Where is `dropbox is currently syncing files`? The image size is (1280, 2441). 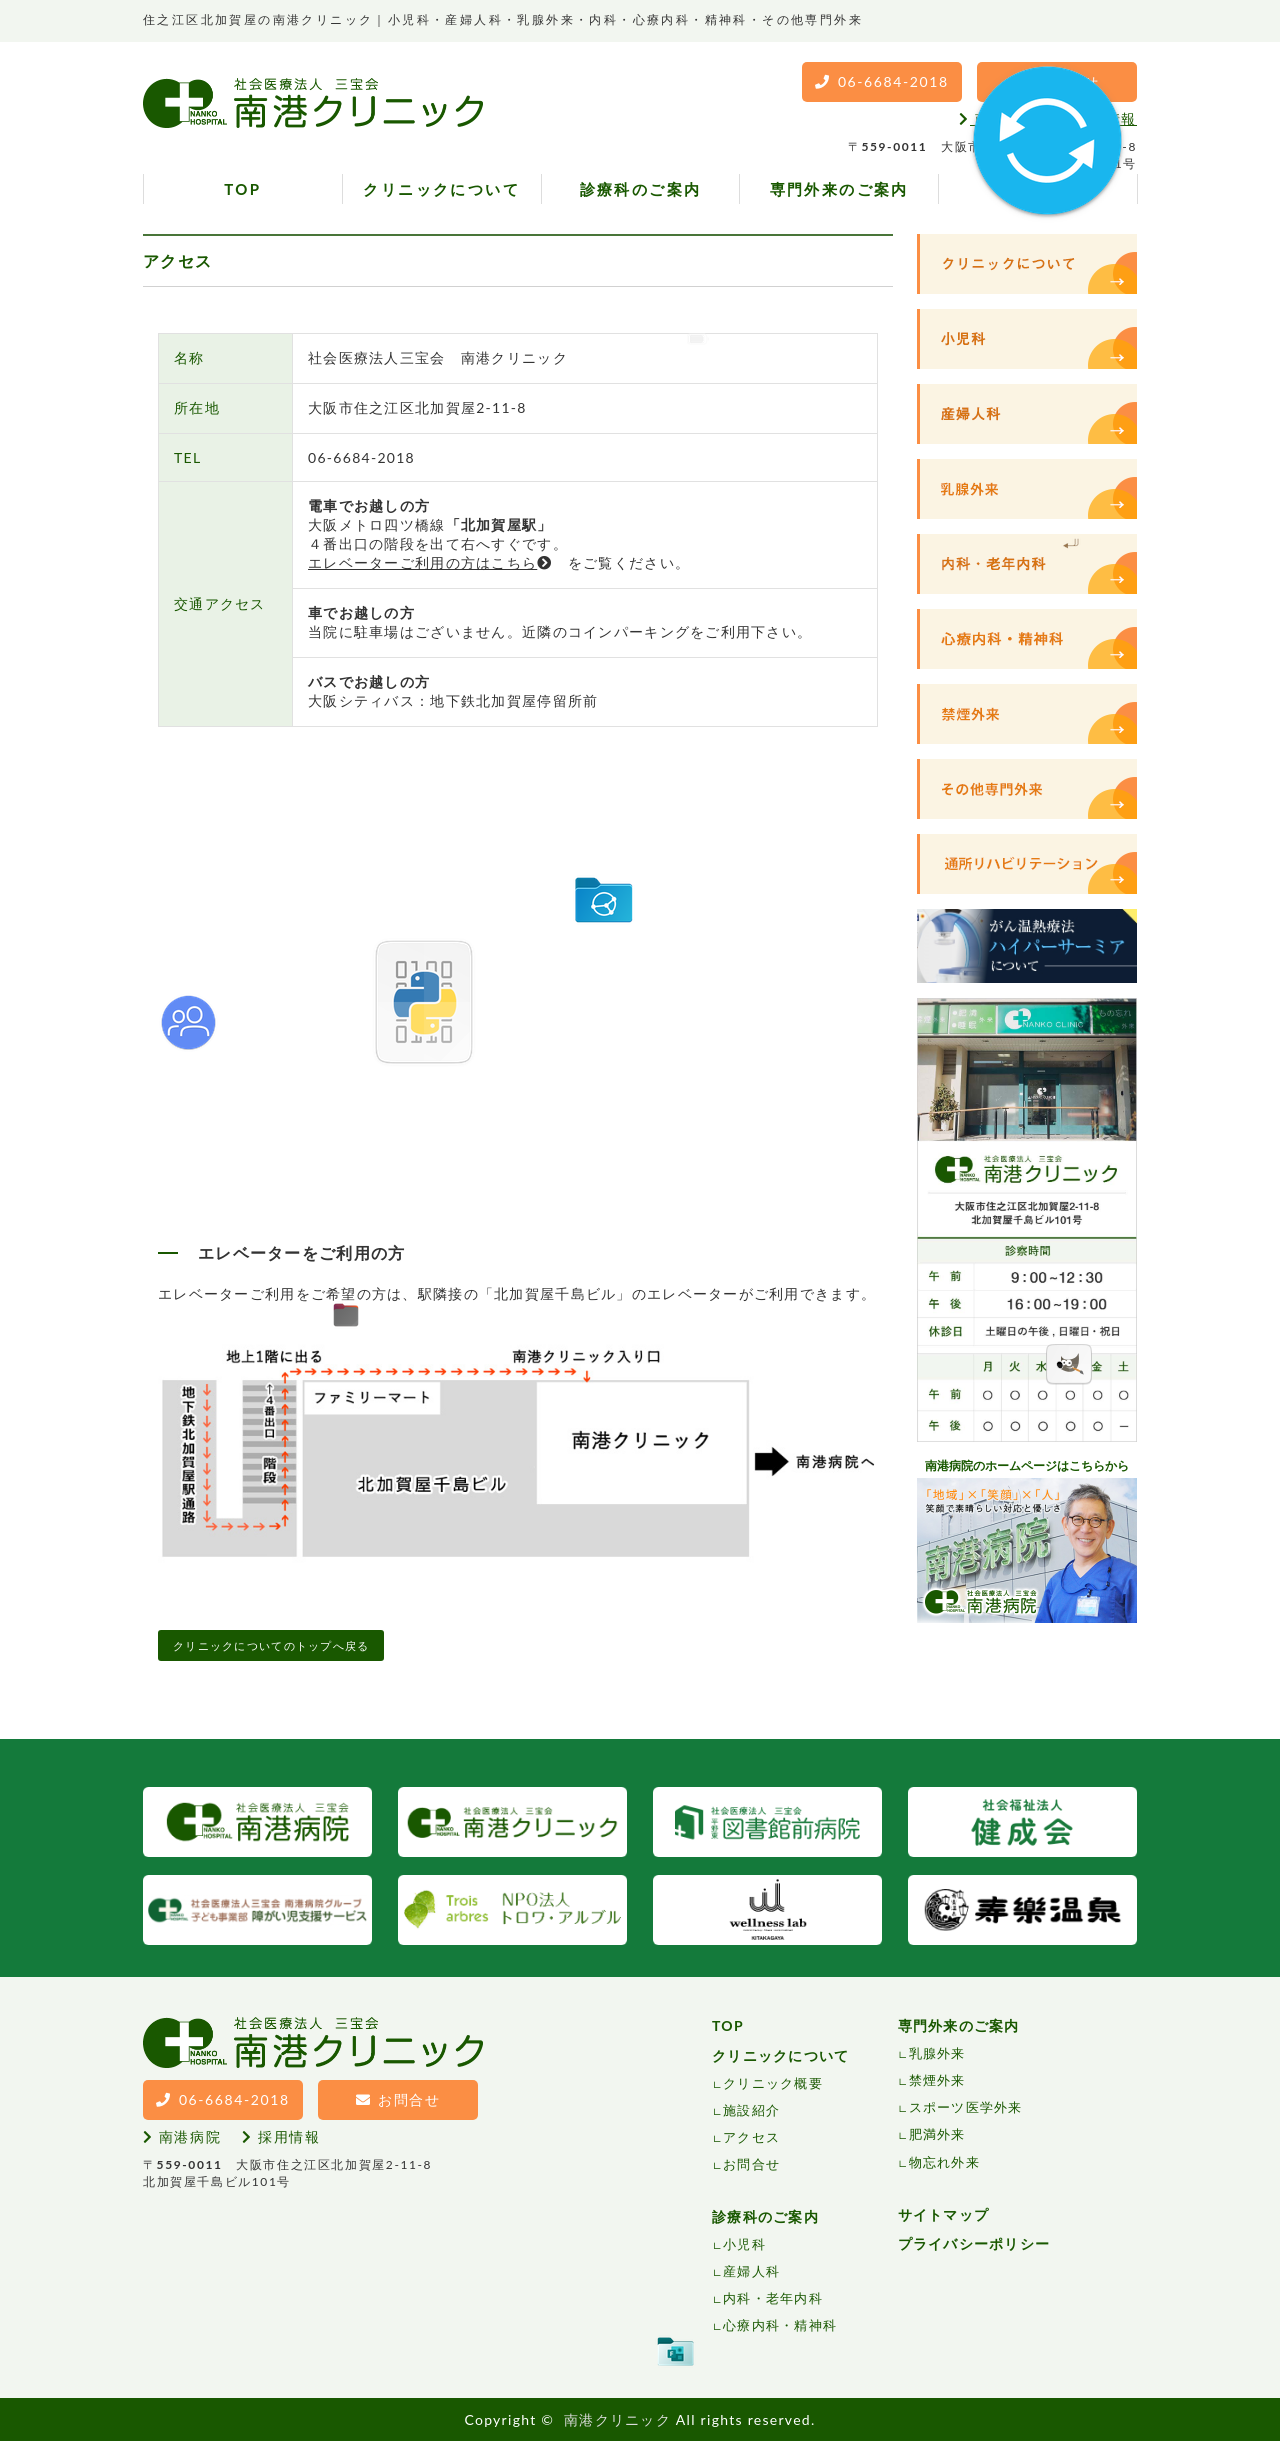 dropbox is currently syncing files is located at coordinates (1047, 140).